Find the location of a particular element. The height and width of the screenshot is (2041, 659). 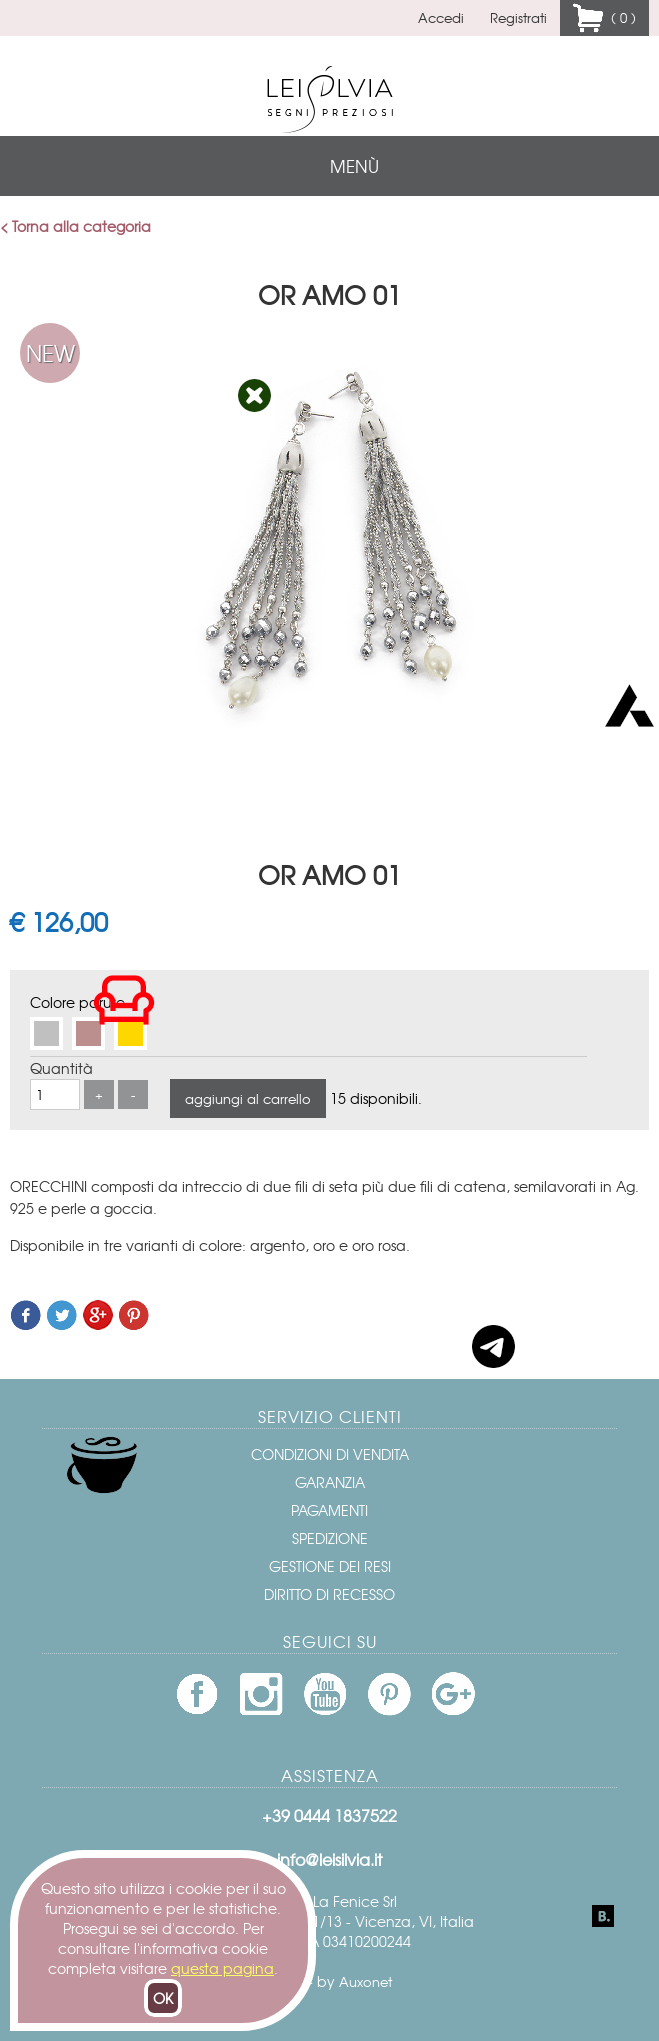

axis bank app or service is located at coordinates (629, 705).